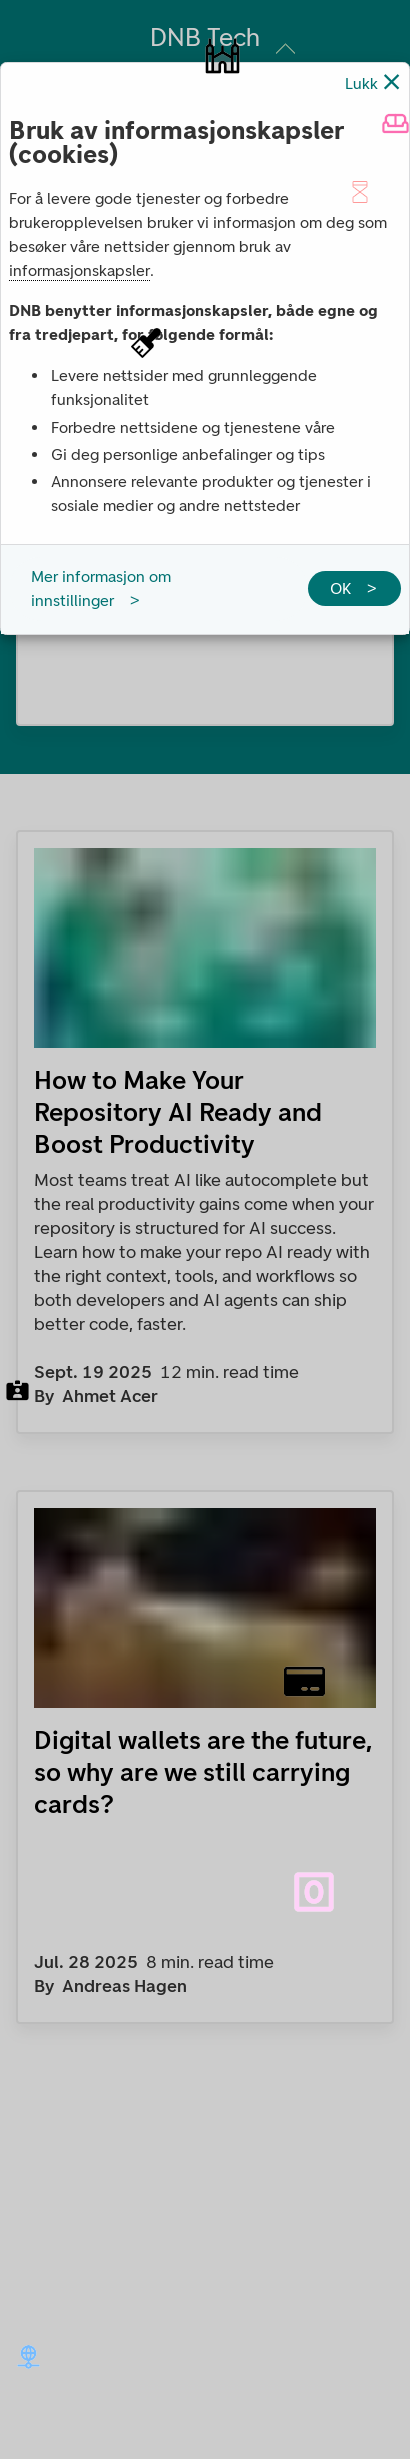 This screenshot has height=2459, width=410. I want to click on manage payment methods, so click(304, 1681).